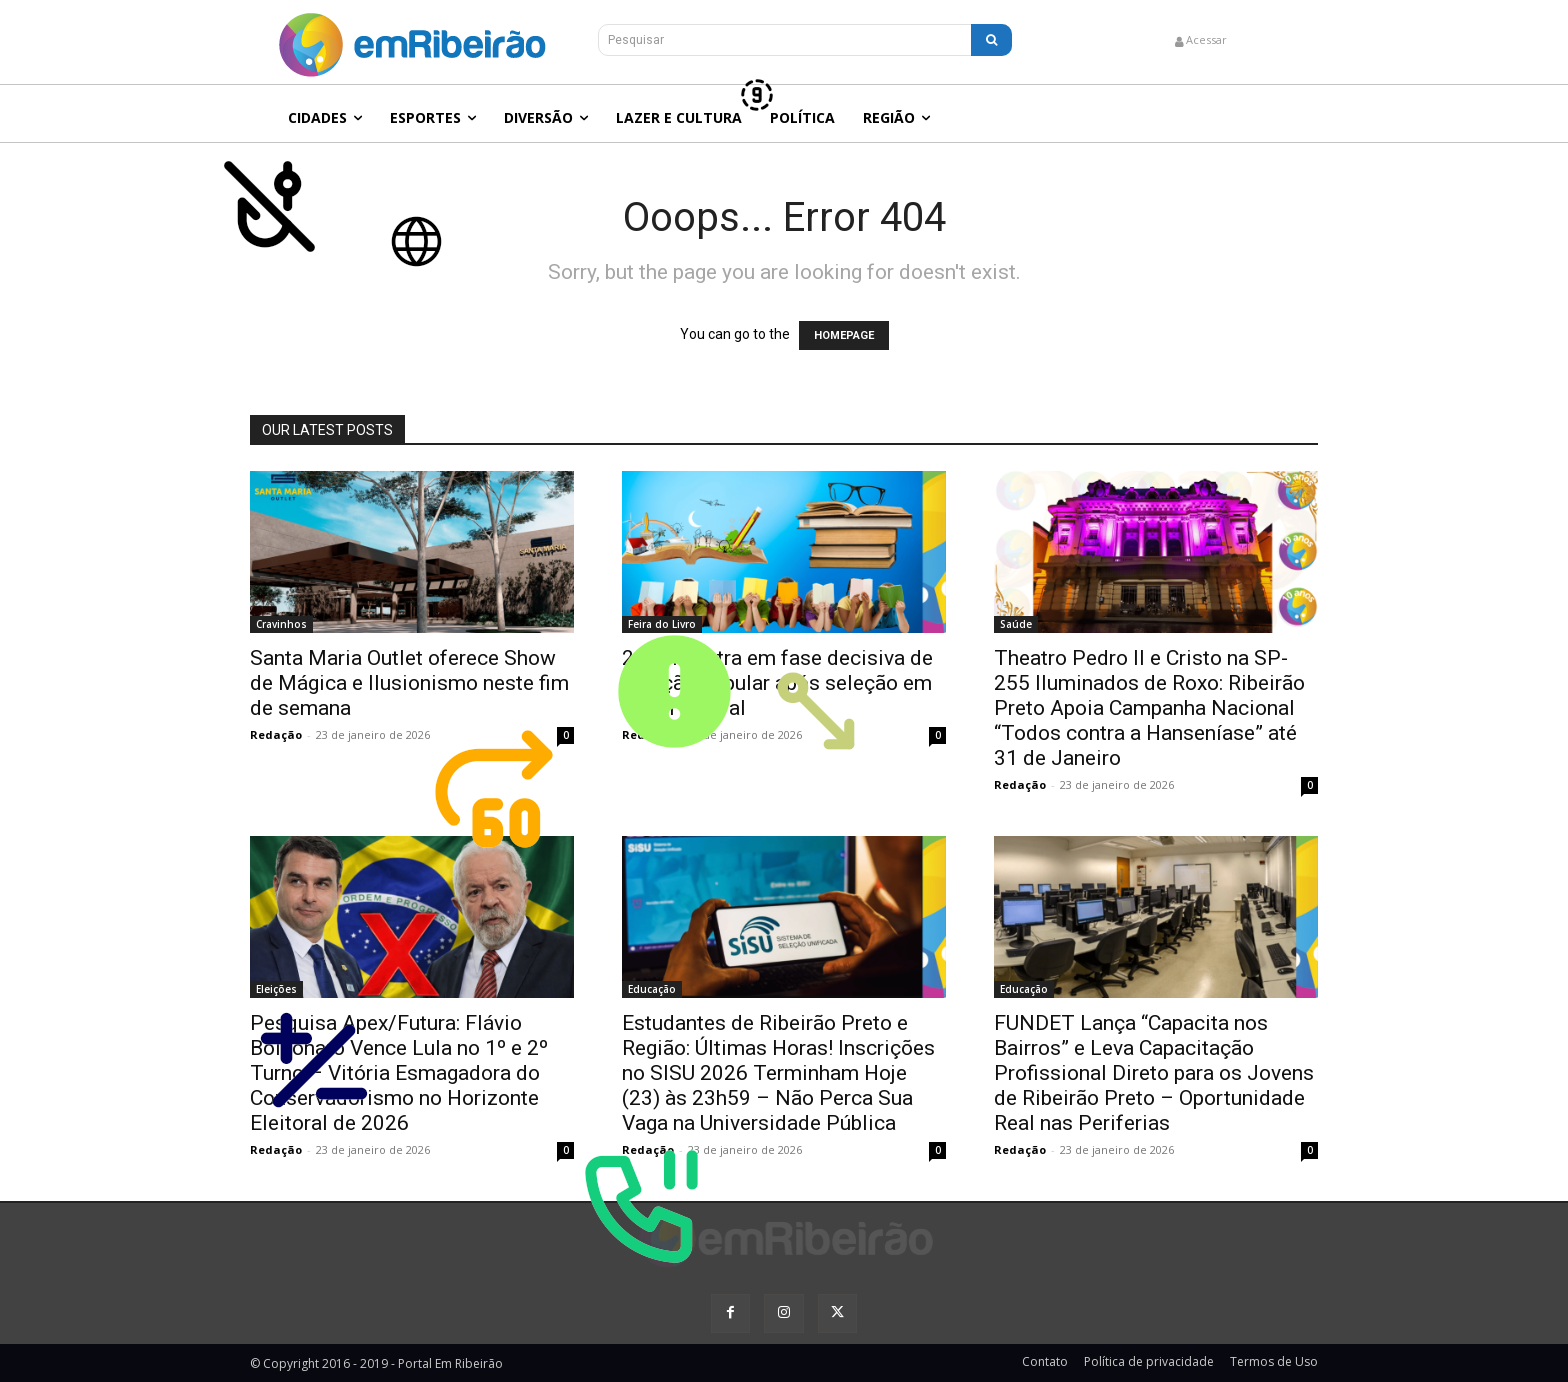 Image resolution: width=1568 pixels, height=1382 pixels. I want to click on indicates 9 items remaining or pending, so click(757, 95).